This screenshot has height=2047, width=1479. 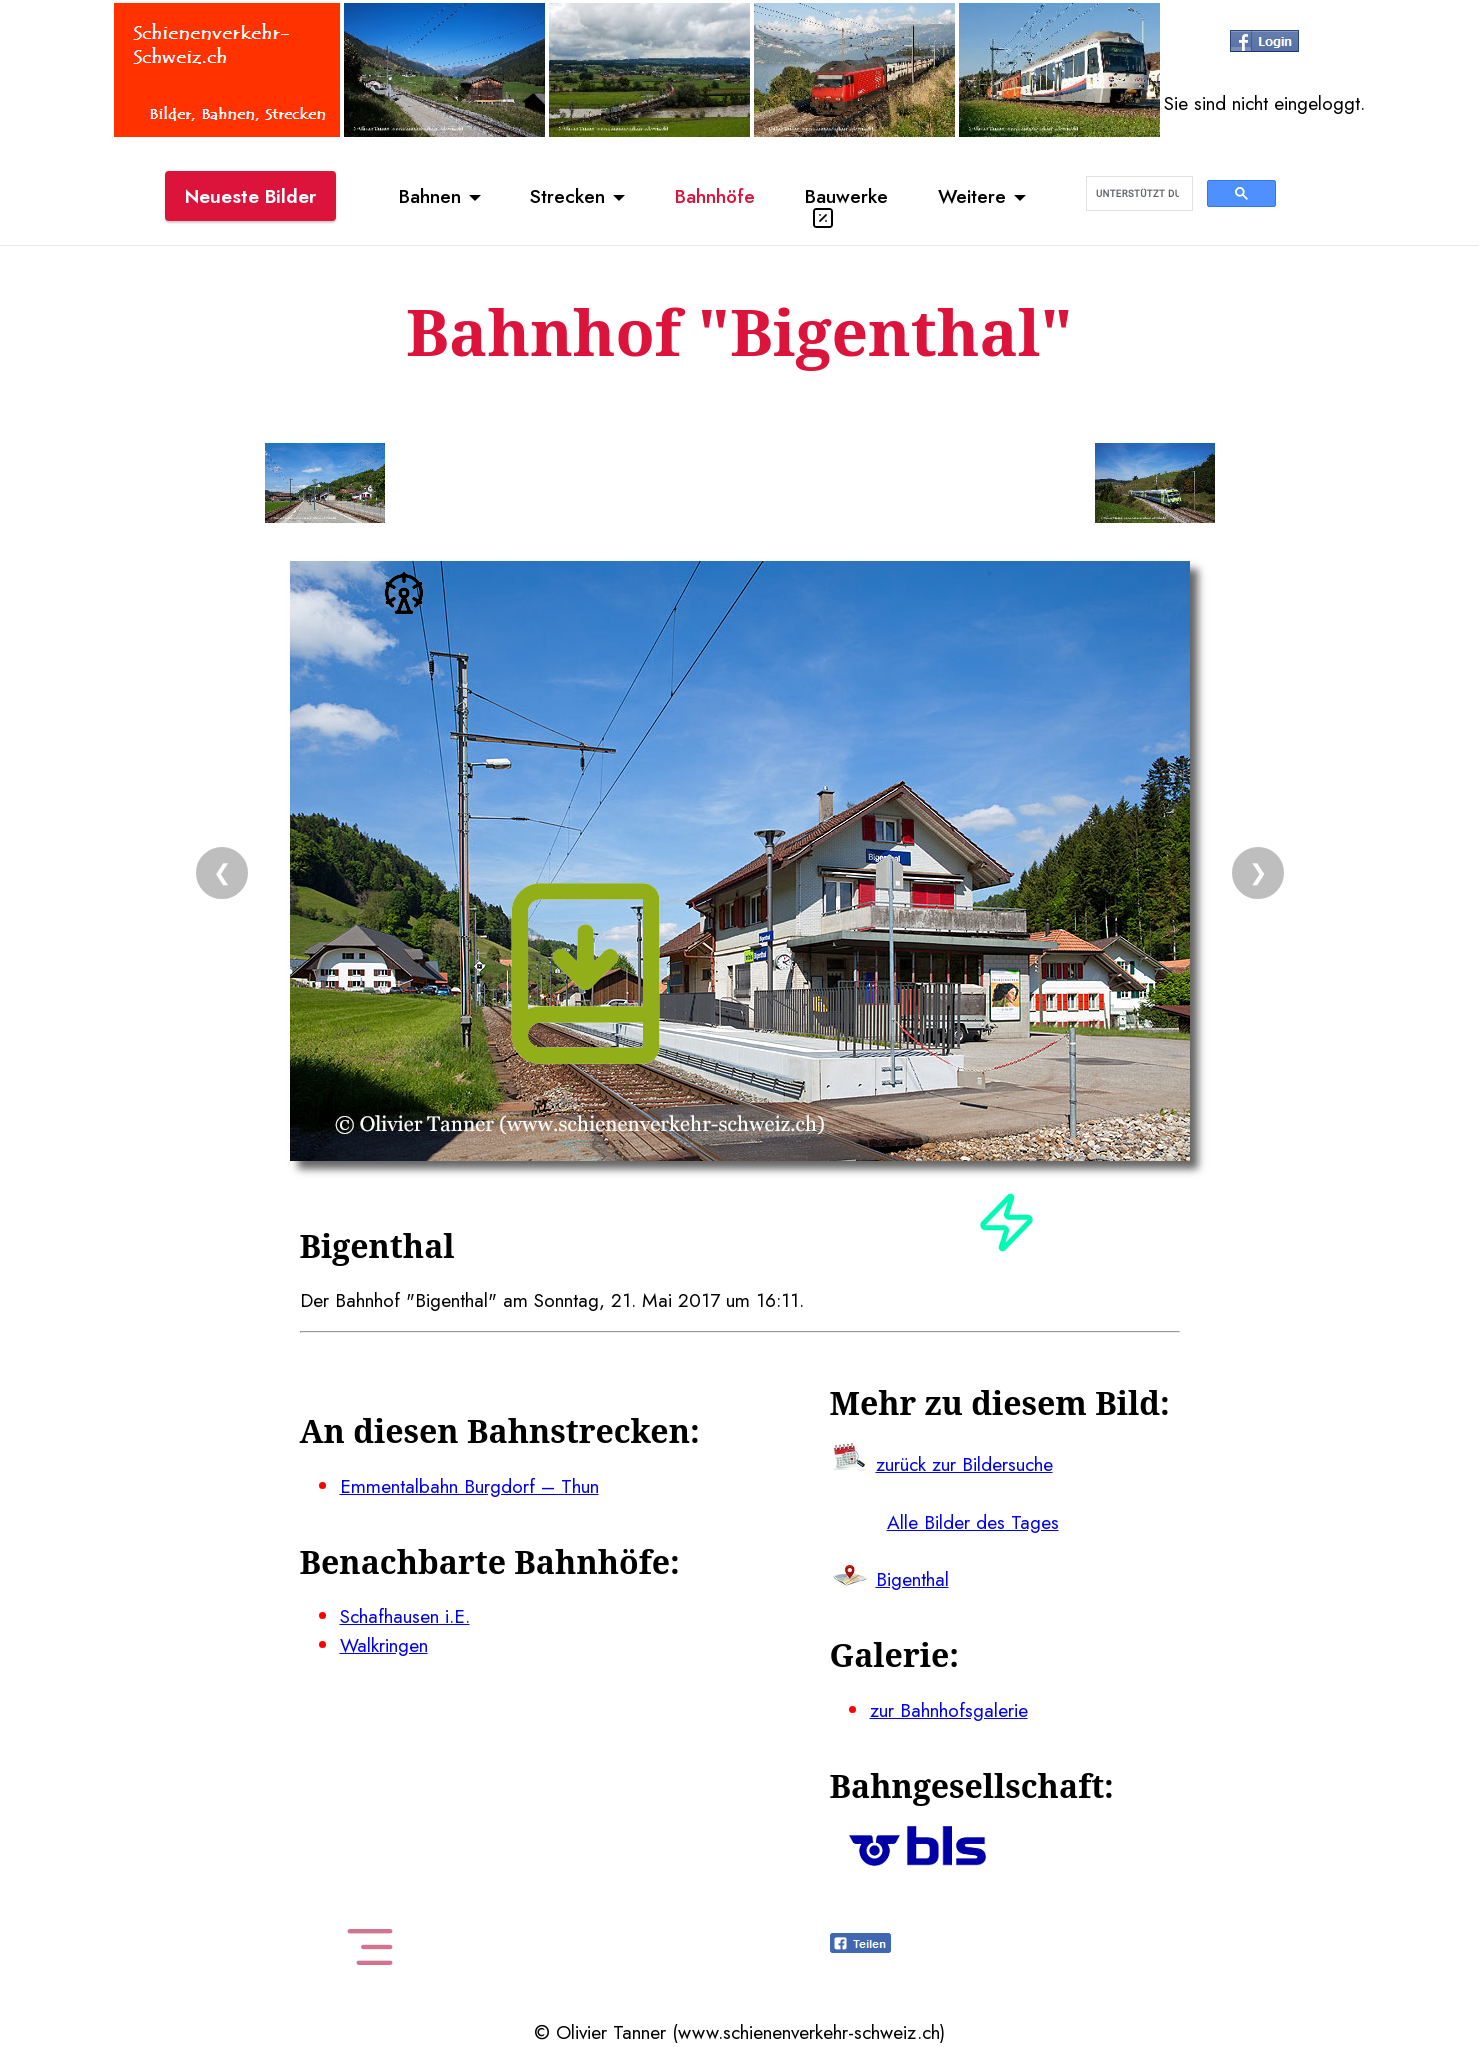 I want to click on indicates a quick action or instant feature, so click(x=1006, y=1222).